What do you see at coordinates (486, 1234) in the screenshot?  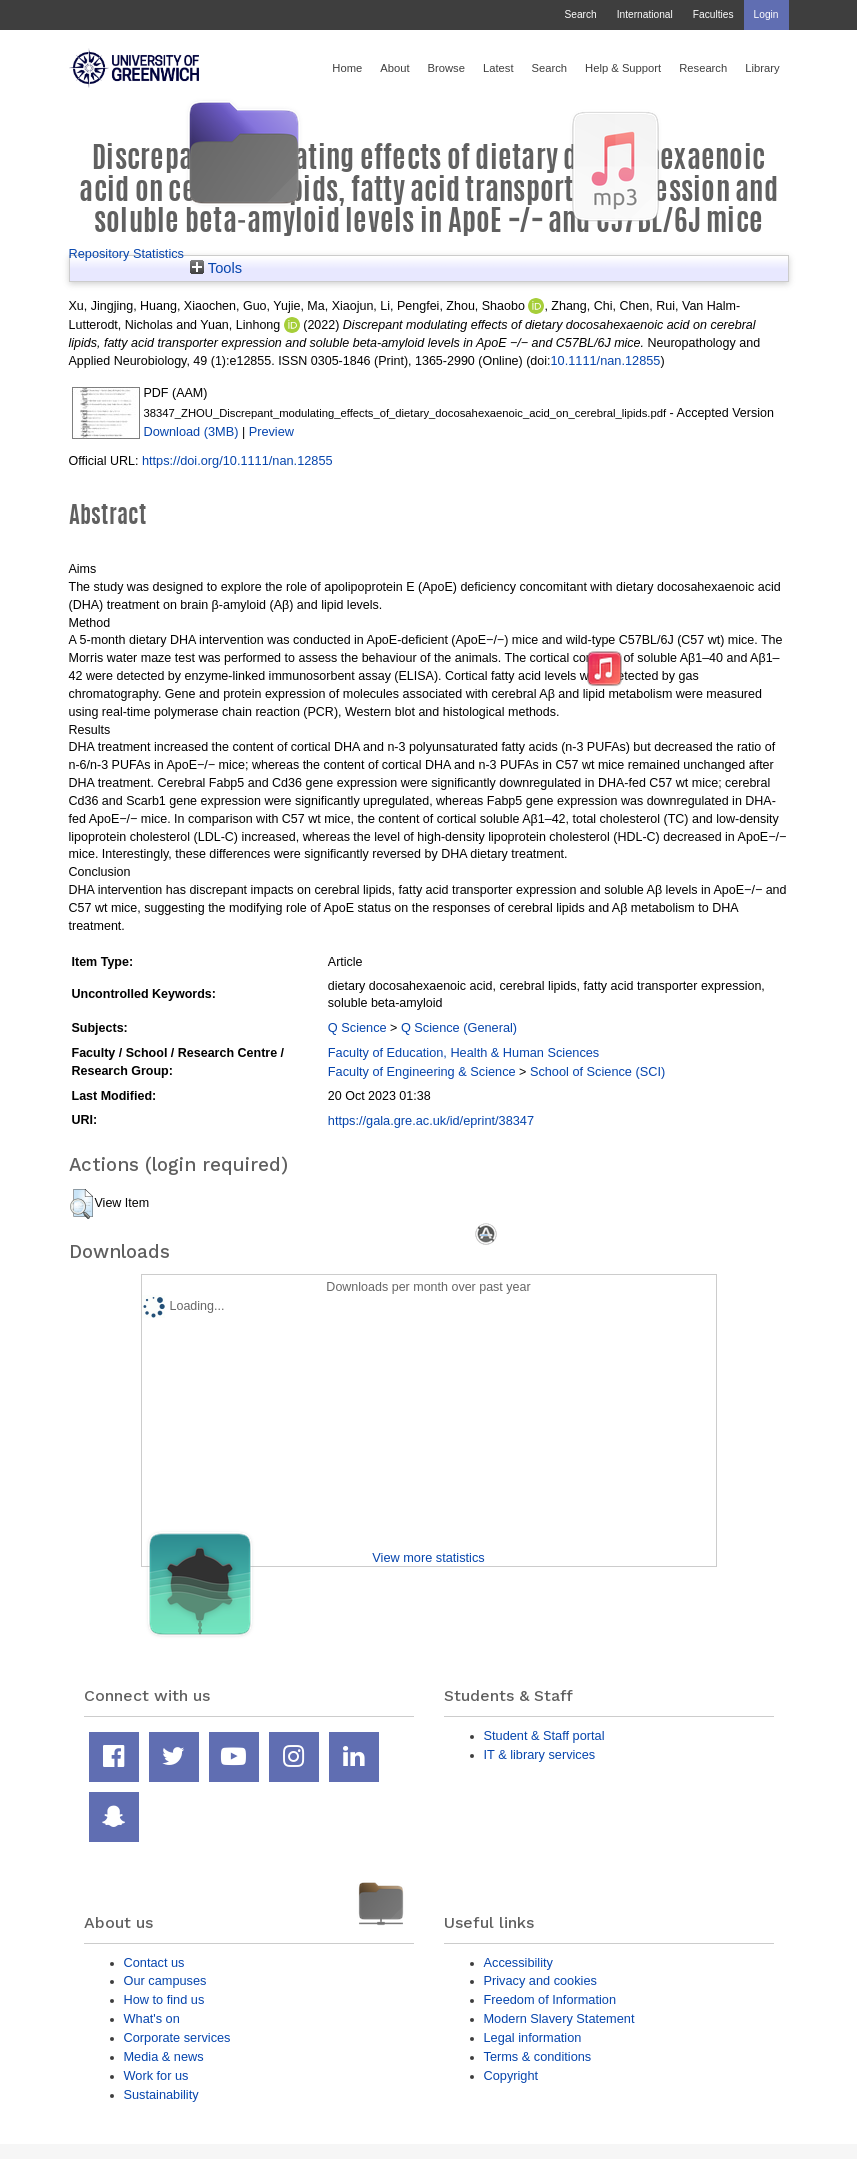 I see `open the software update manager` at bounding box center [486, 1234].